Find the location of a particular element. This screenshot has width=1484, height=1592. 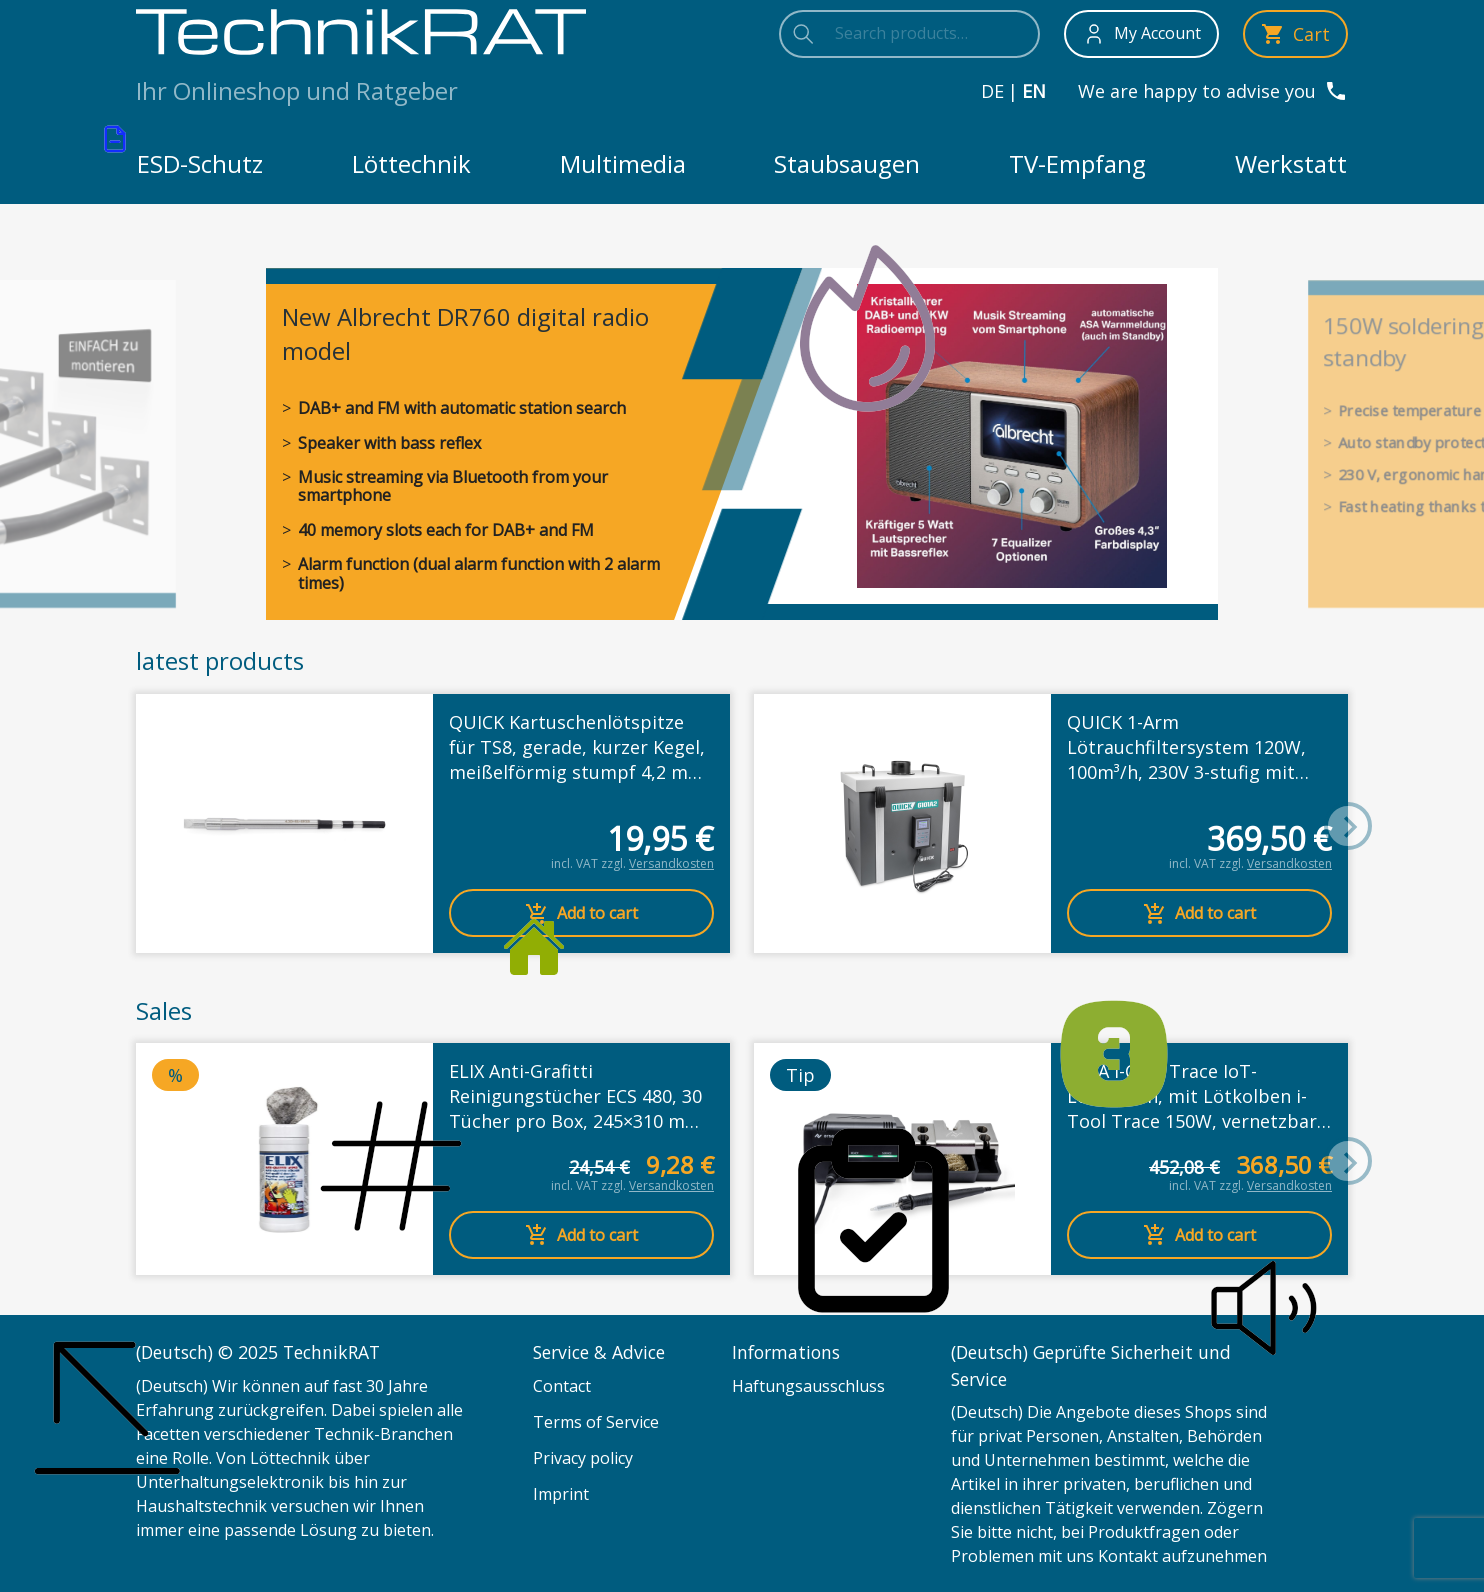

navigate to the top-left or home position is located at coordinates (101, 1408).